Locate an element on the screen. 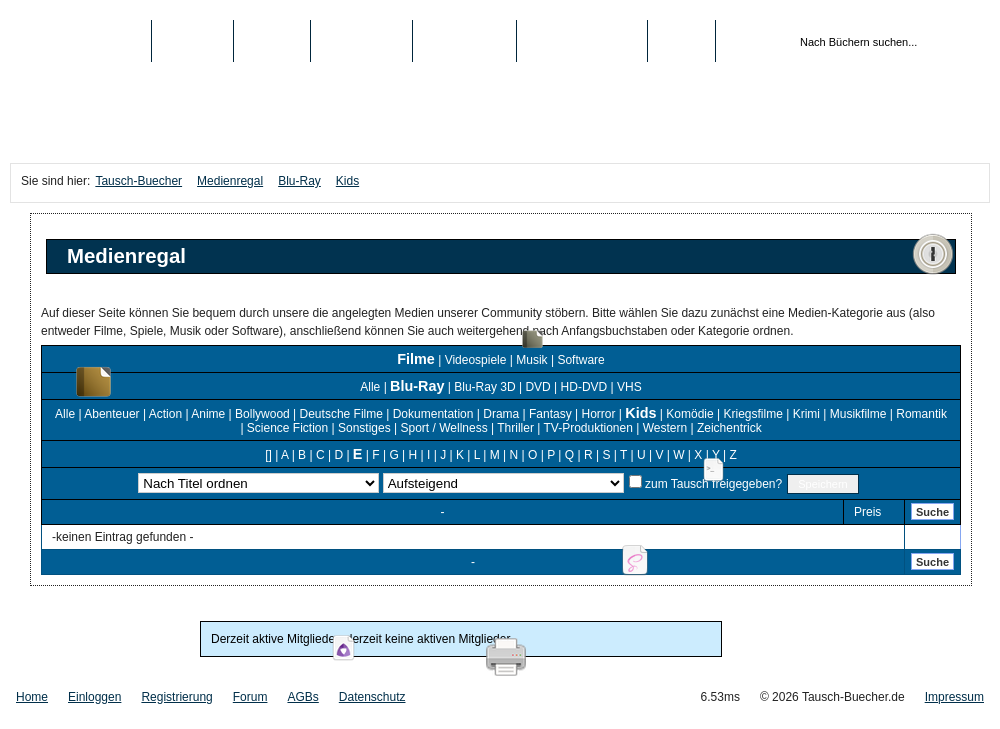 The image size is (1000, 729). a meson build system configuration file is located at coordinates (343, 647).